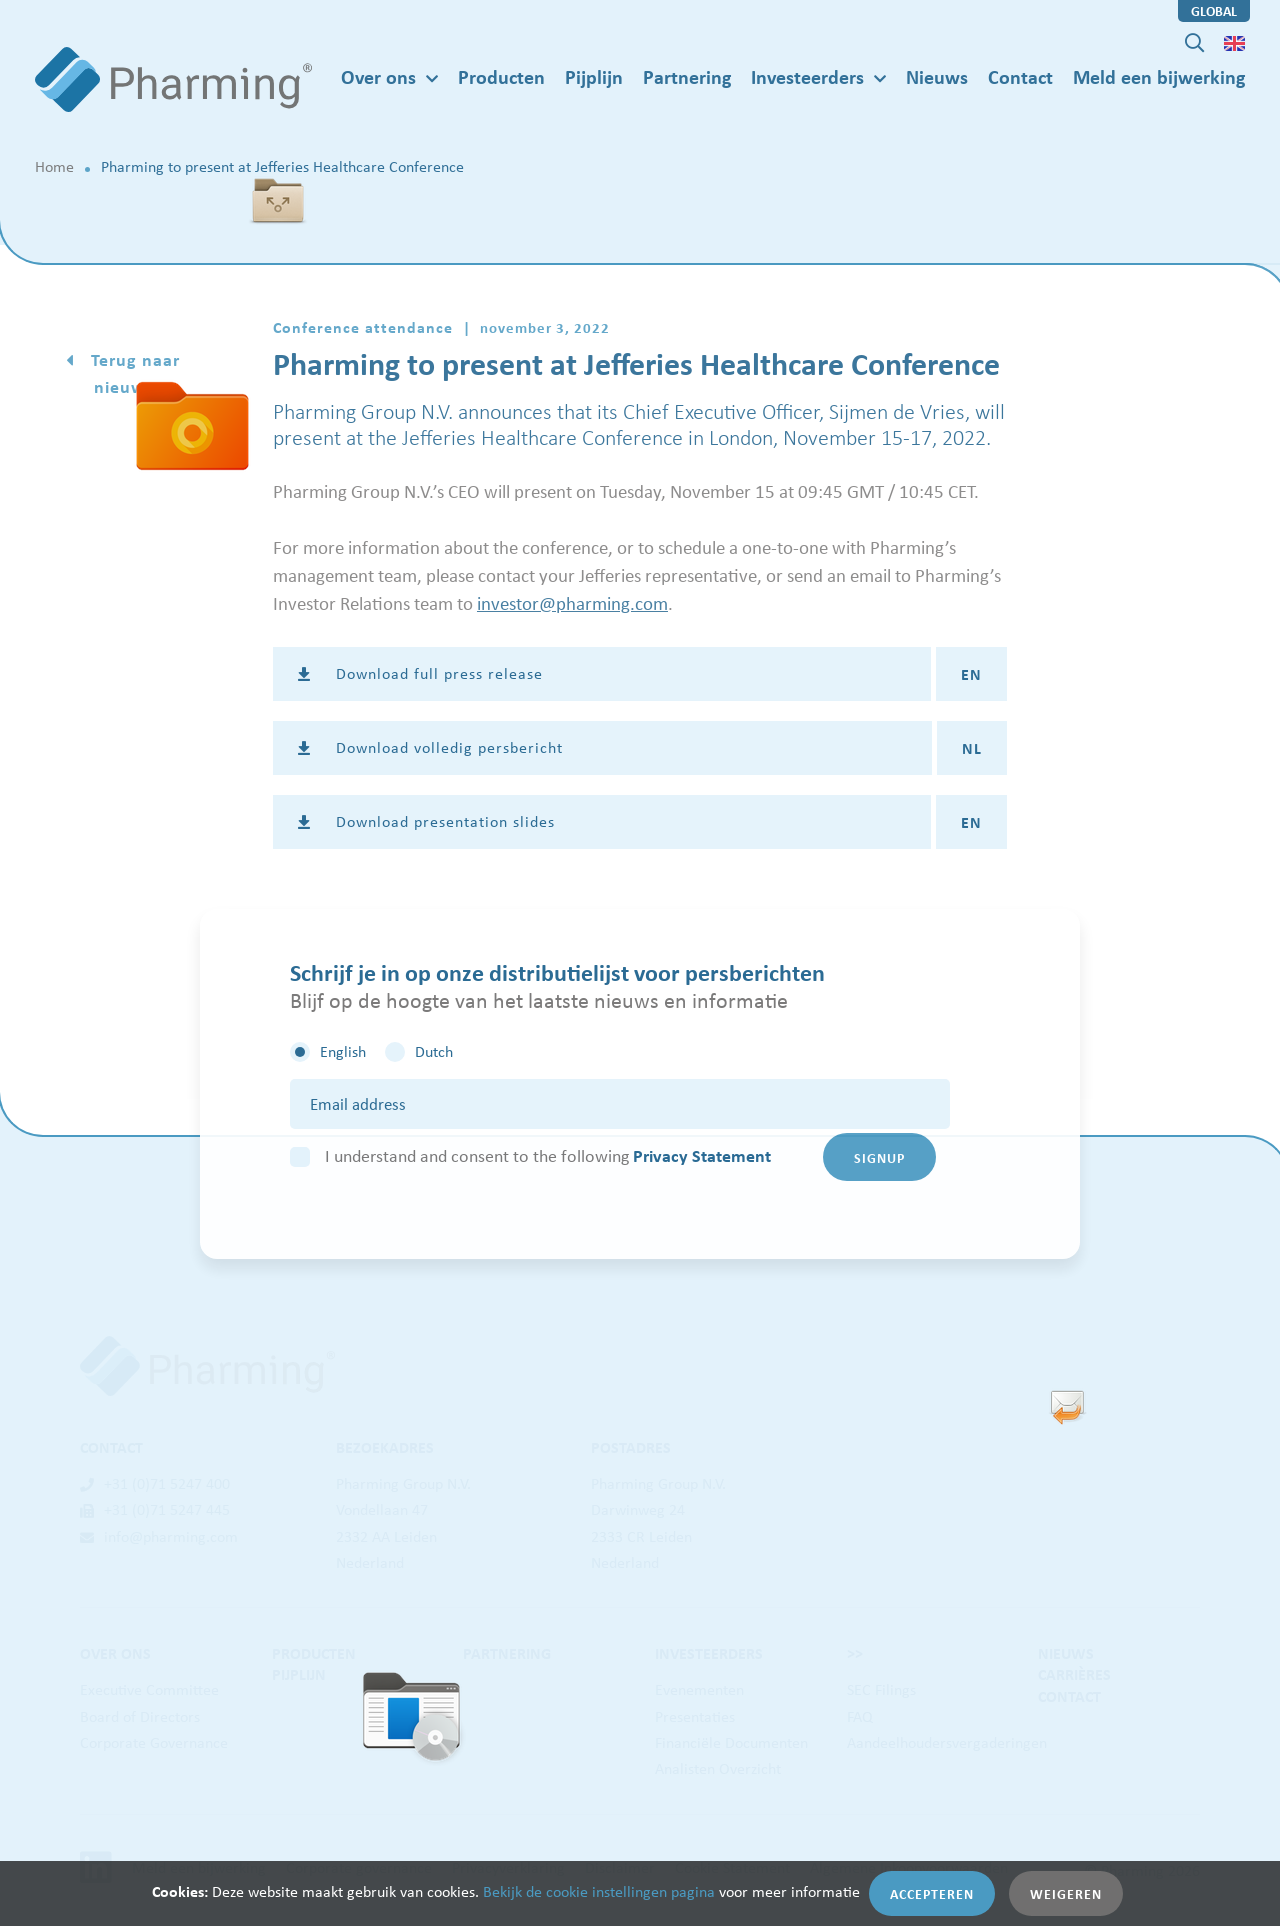 The width and height of the screenshot is (1280, 1926). Describe the element at coordinates (411, 1713) in the screenshot. I see `open folder containing program executables` at that location.